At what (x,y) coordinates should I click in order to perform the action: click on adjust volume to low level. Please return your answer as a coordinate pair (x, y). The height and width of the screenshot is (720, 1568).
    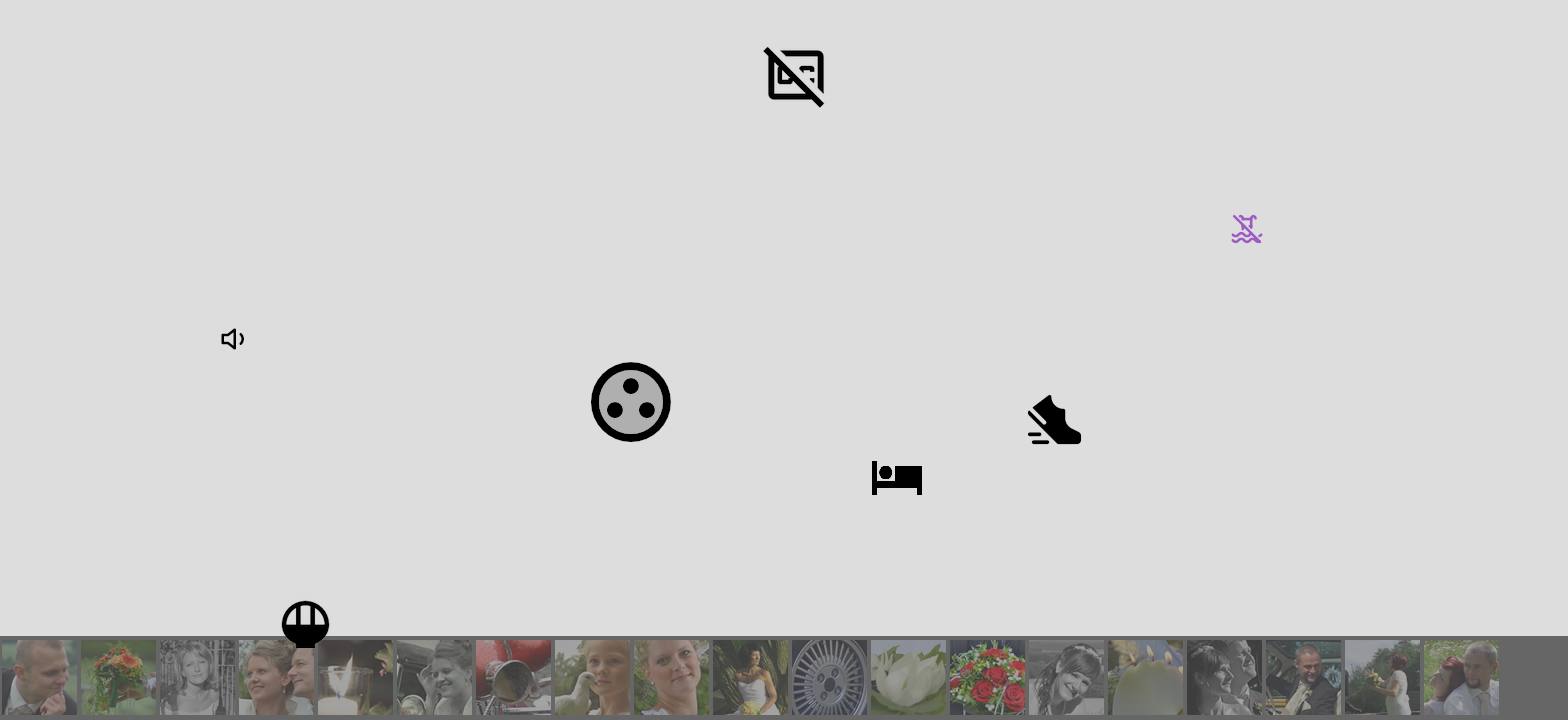
    Looking at the image, I should click on (236, 339).